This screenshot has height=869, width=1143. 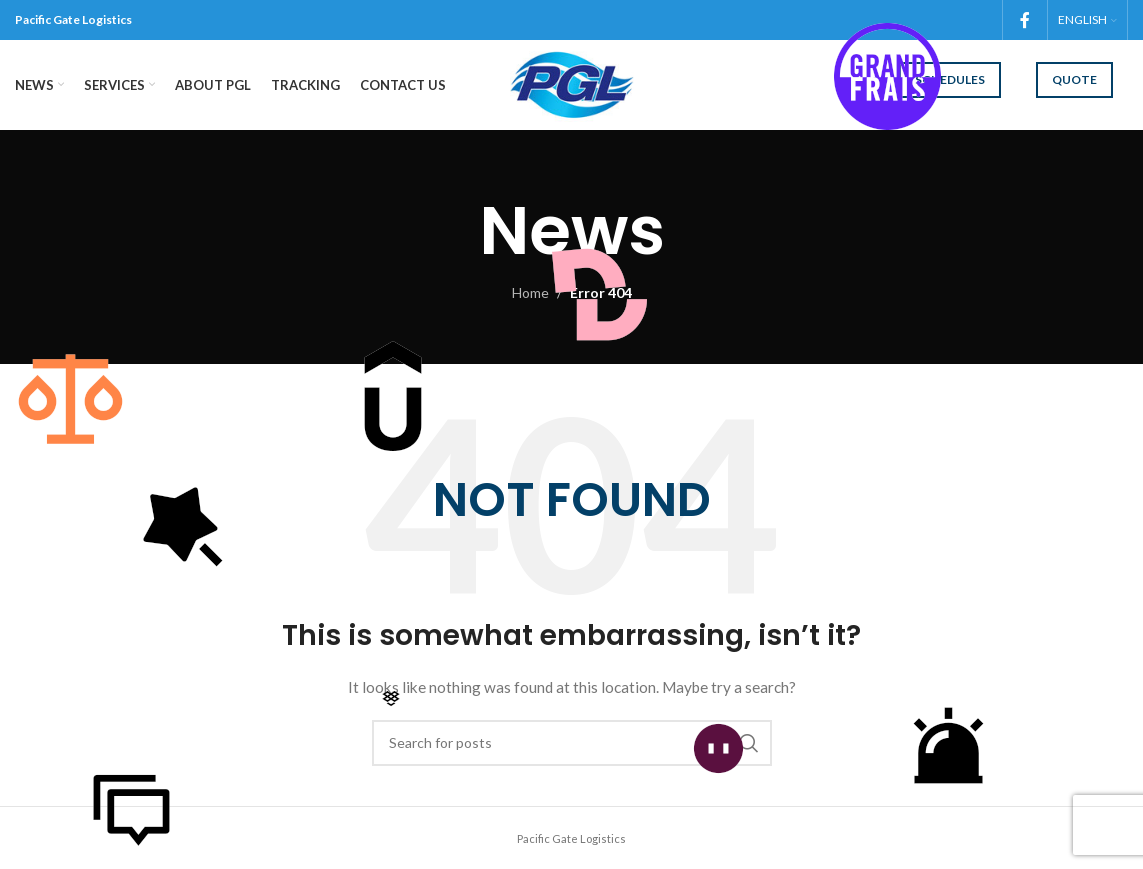 I want to click on start a group discussion or conversation, so click(x=131, y=809).